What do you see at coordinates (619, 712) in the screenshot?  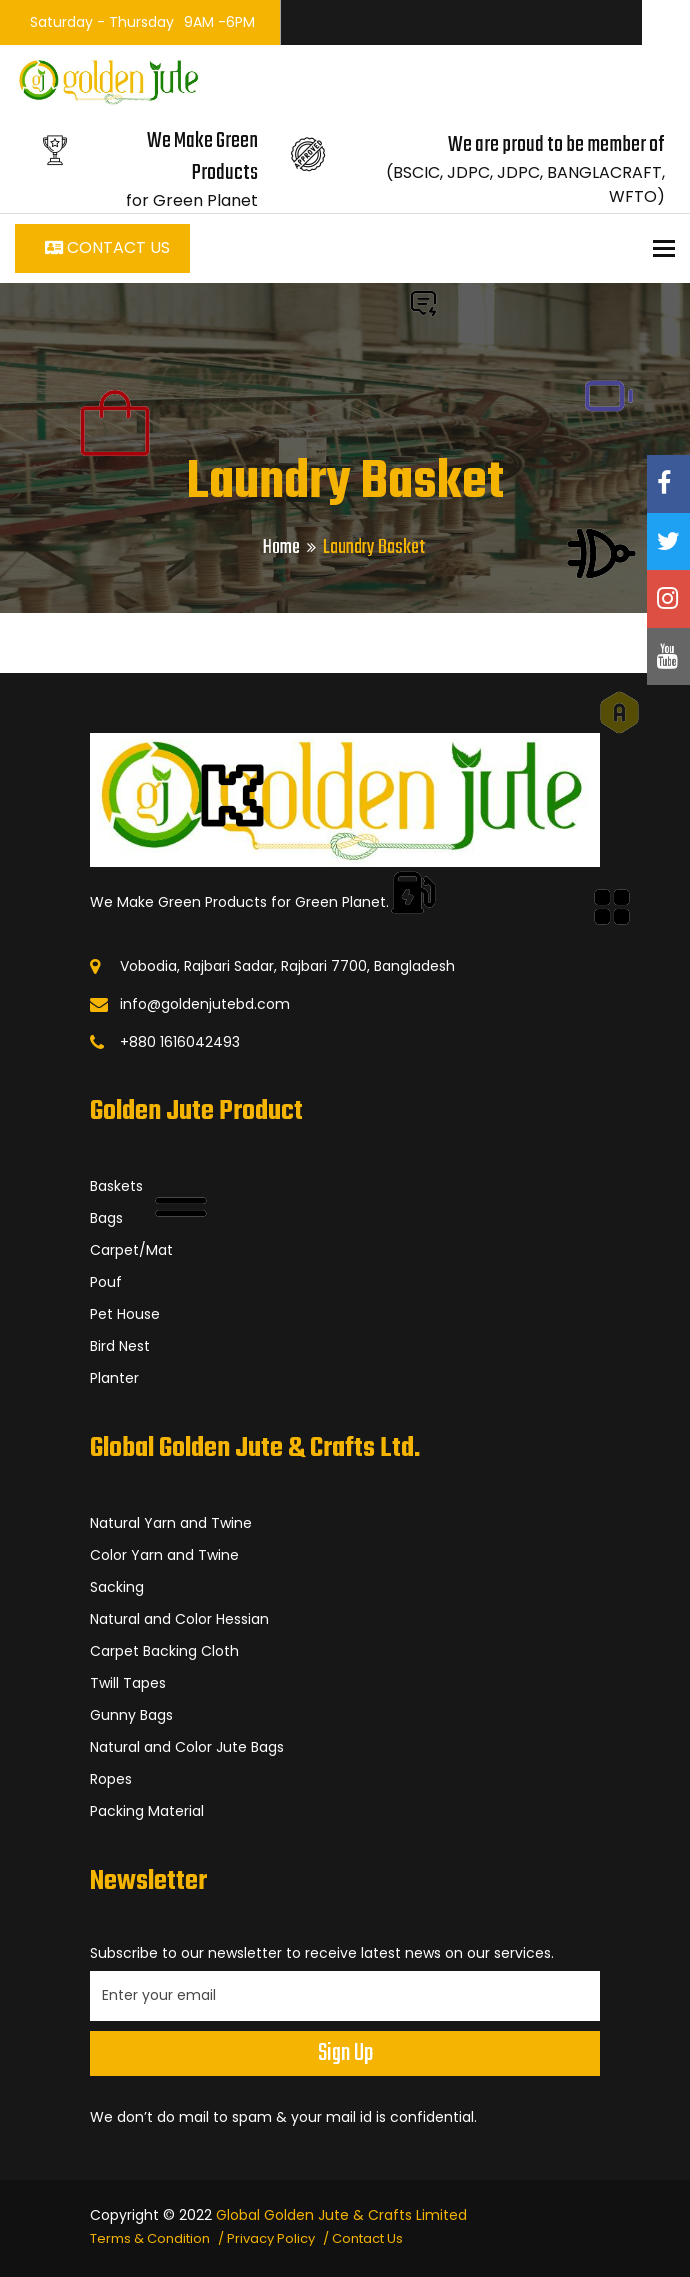 I see `select option A in a multiple choice interface` at bounding box center [619, 712].